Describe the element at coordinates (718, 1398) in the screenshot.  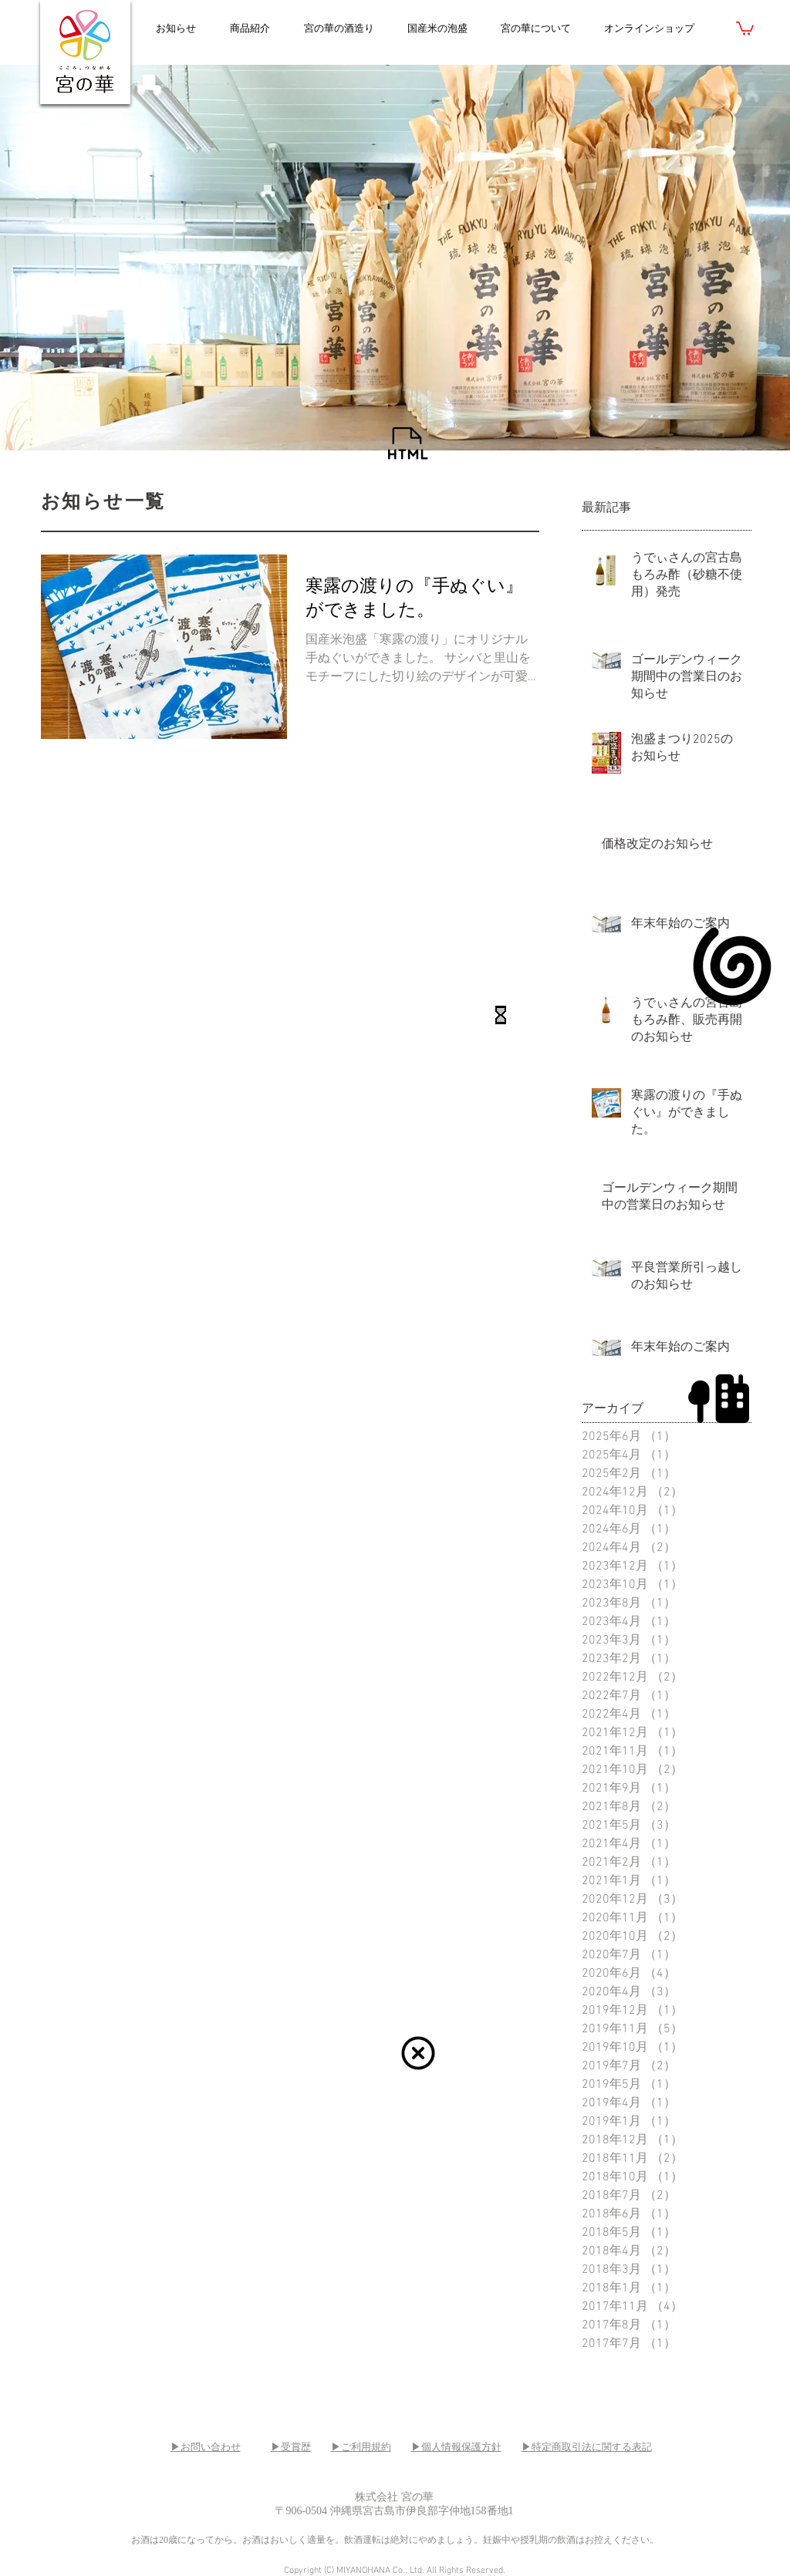
I see `view urban green spaces or parks` at that location.